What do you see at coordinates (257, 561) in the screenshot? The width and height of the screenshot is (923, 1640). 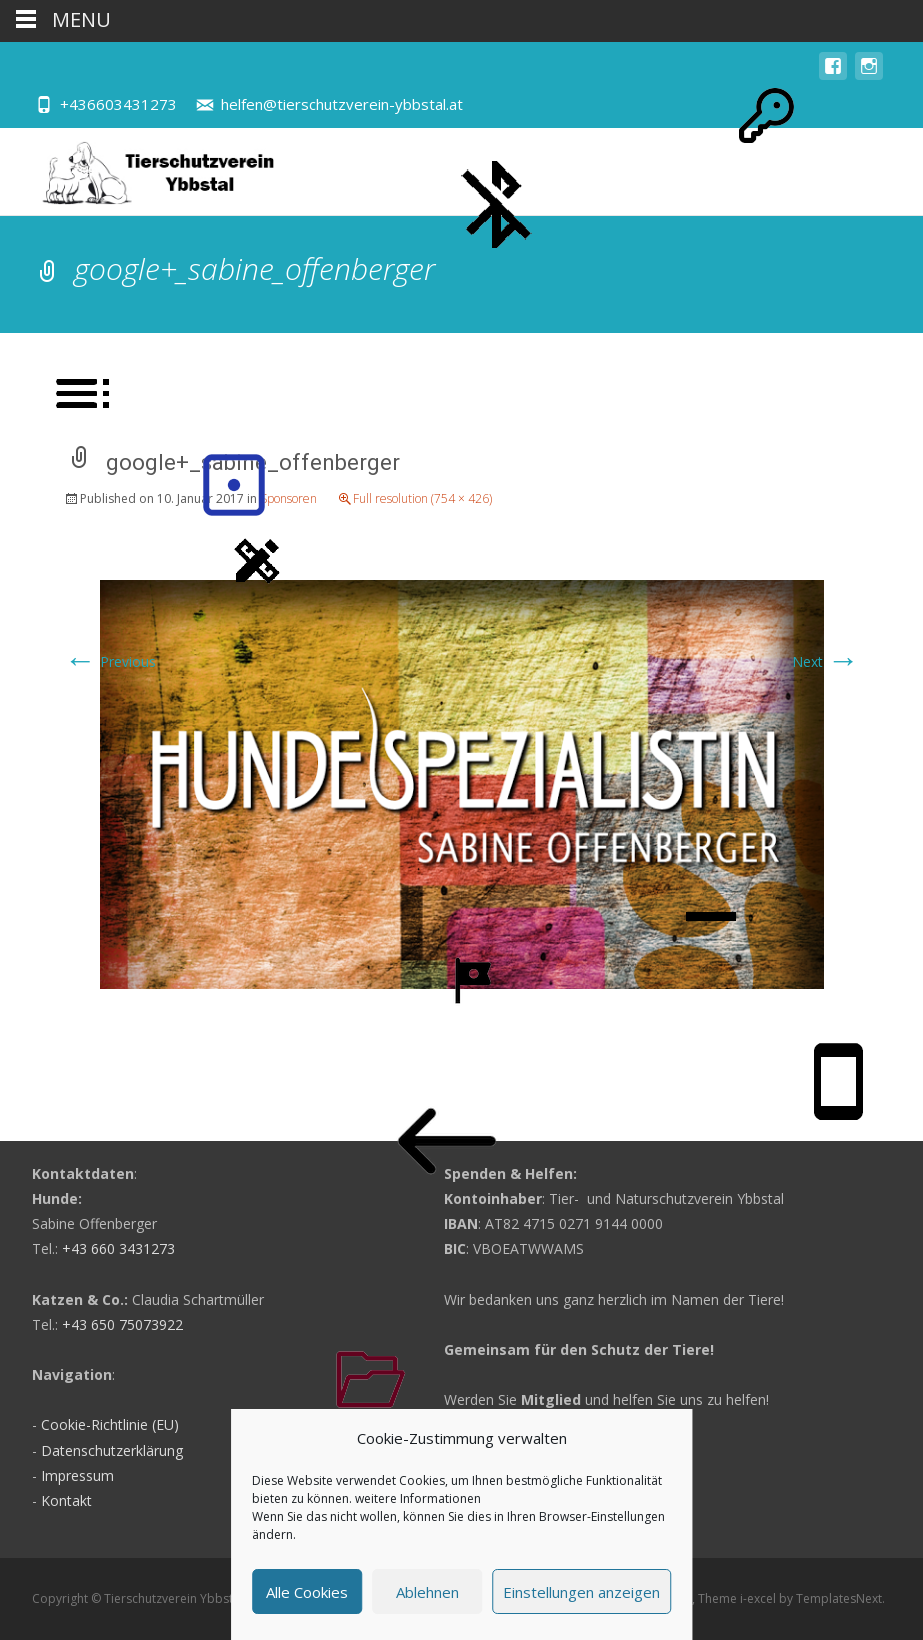 I see `access design tools or editing services` at bounding box center [257, 561].